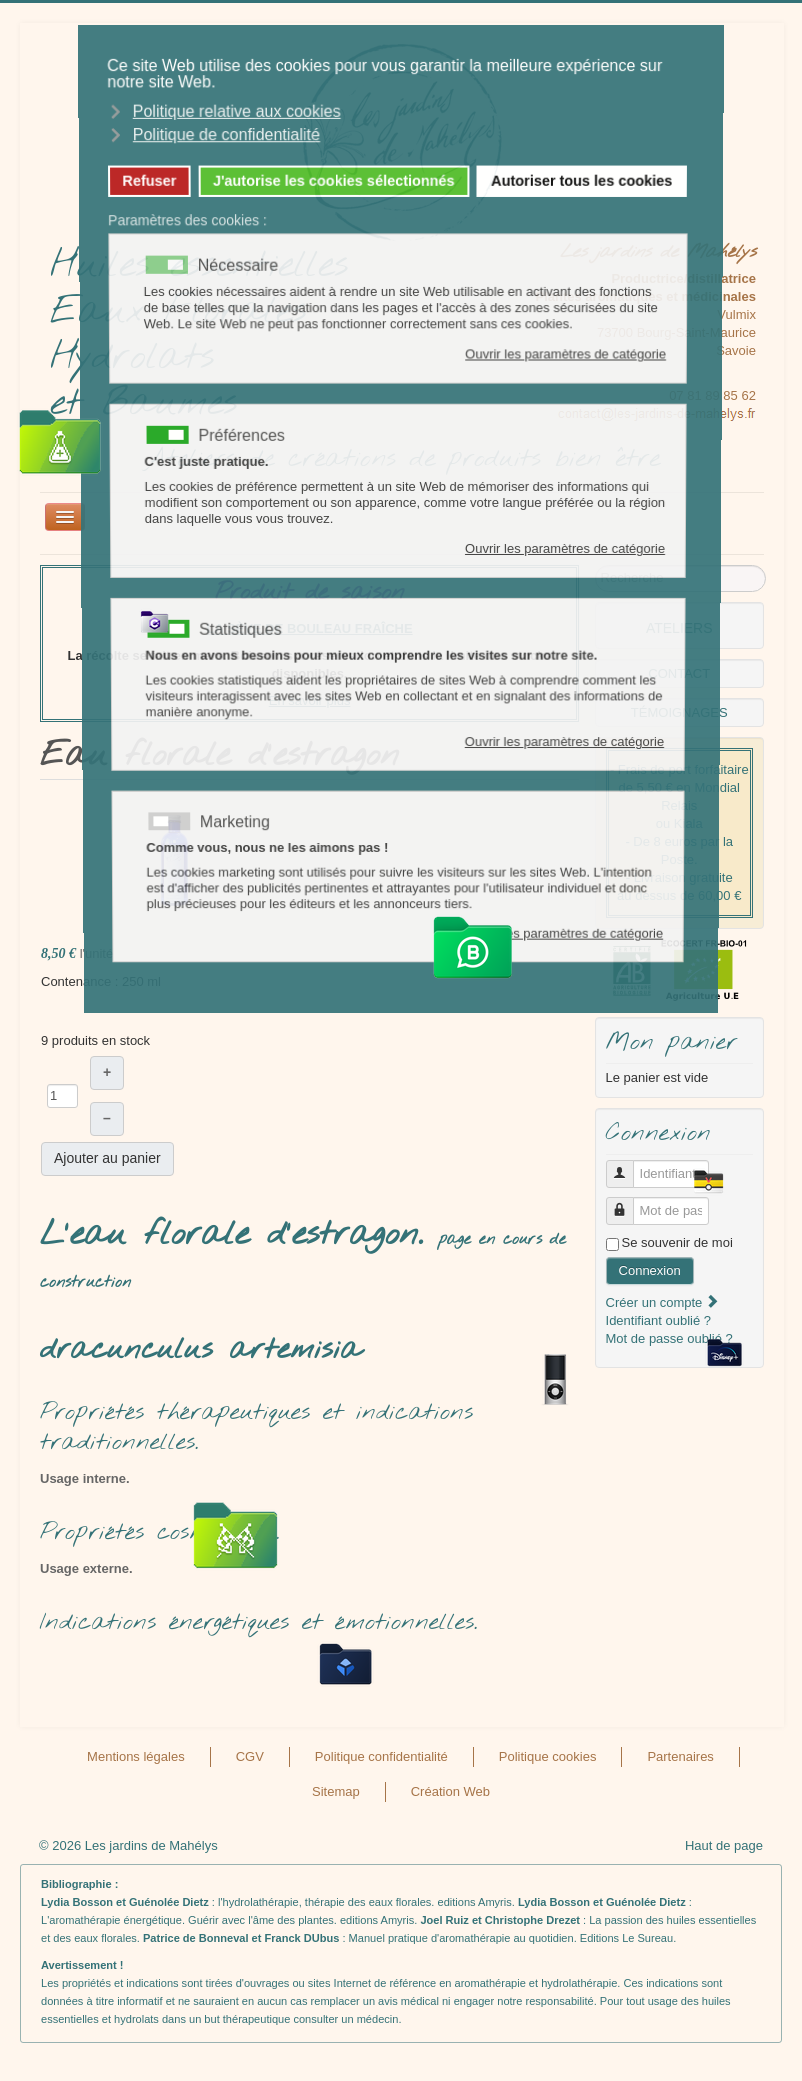  I want to click on open game jolt downloads folder, so click(235, 1537).